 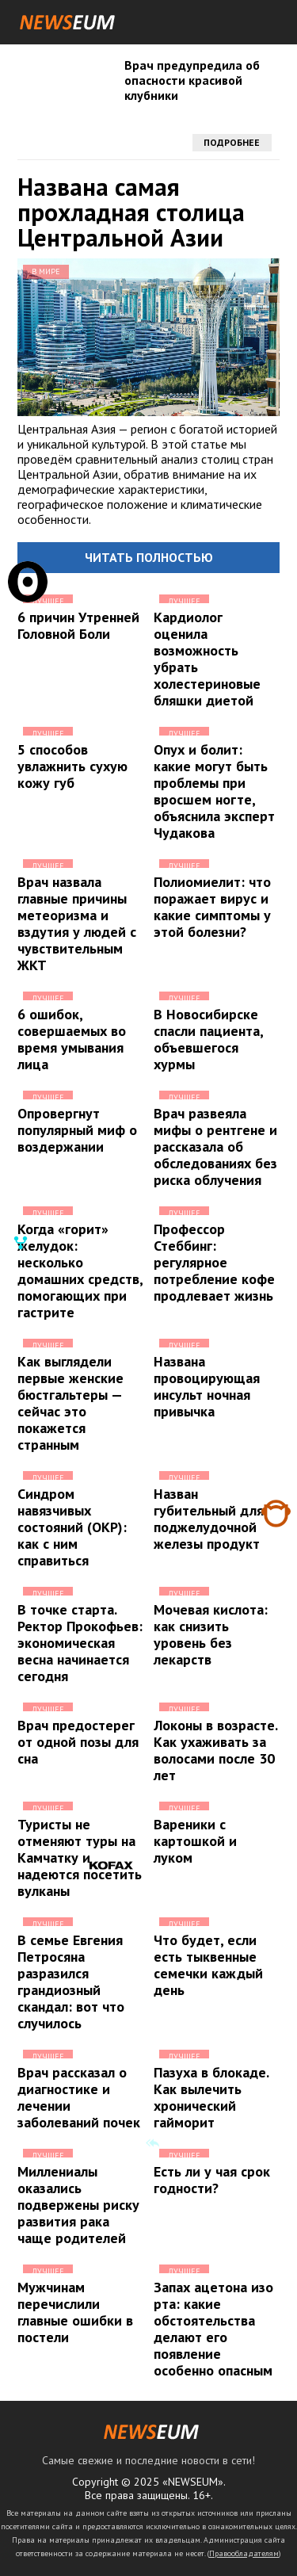 What do you see at coordinates (21, 1243) in the screenshot?
I see `fork a repository` at bounding box center [21, 1243].